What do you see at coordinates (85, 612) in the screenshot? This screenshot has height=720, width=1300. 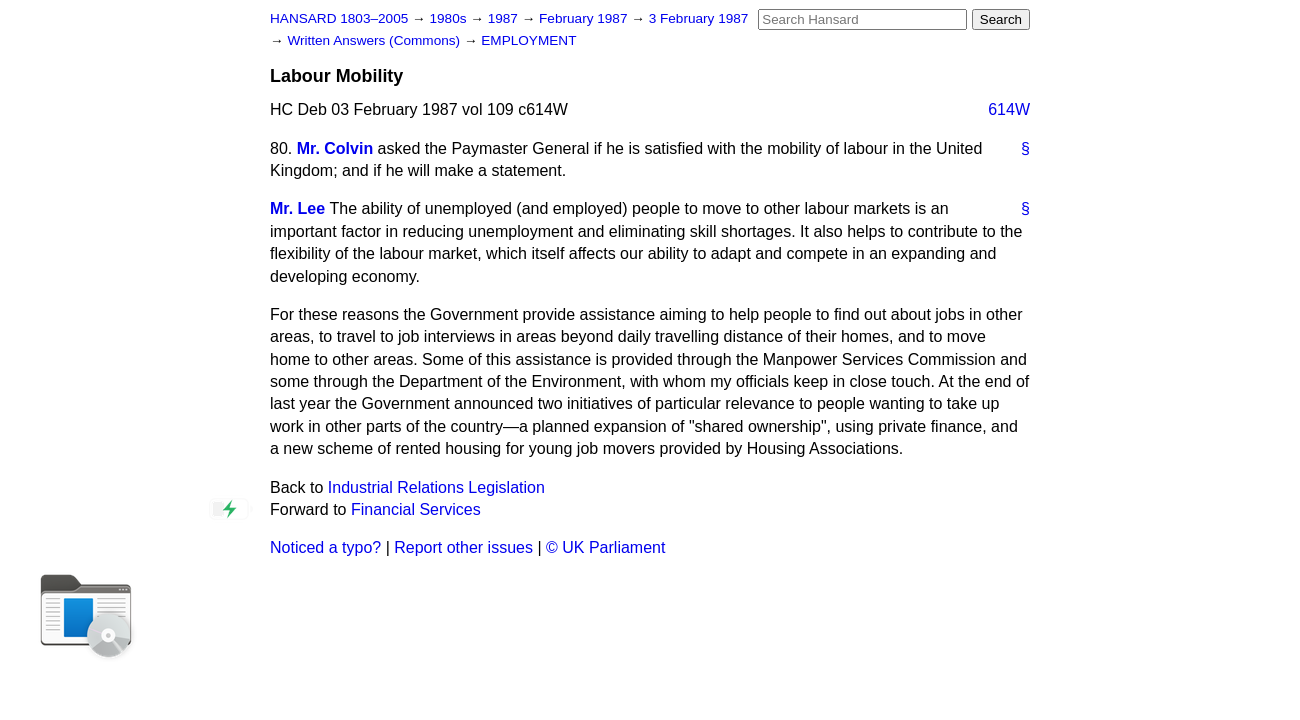 I see `open folder containing program executables` at bounding box center [85, 612].